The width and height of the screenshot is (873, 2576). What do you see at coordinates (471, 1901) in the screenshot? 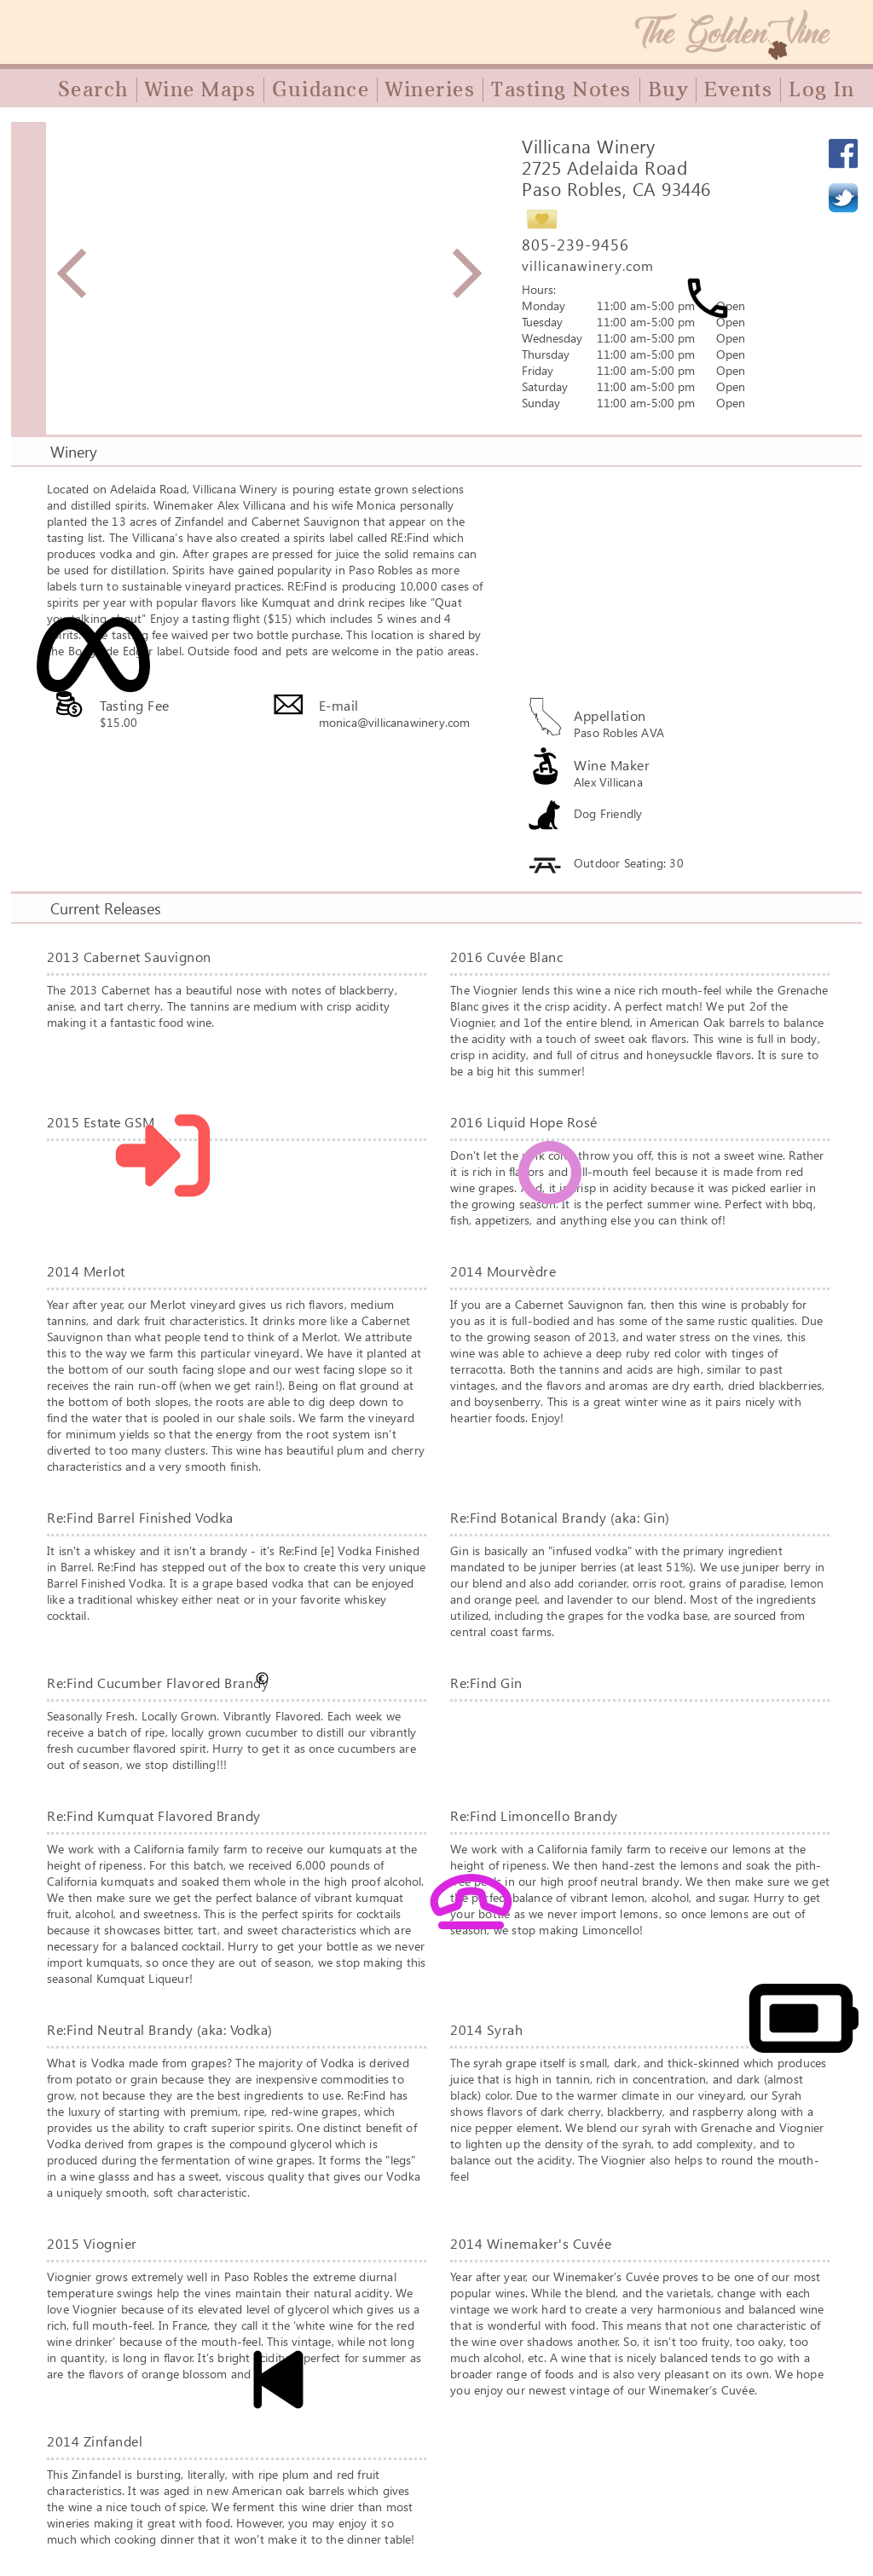
I see `end the current phone call` at bounding box center [471, 1901].